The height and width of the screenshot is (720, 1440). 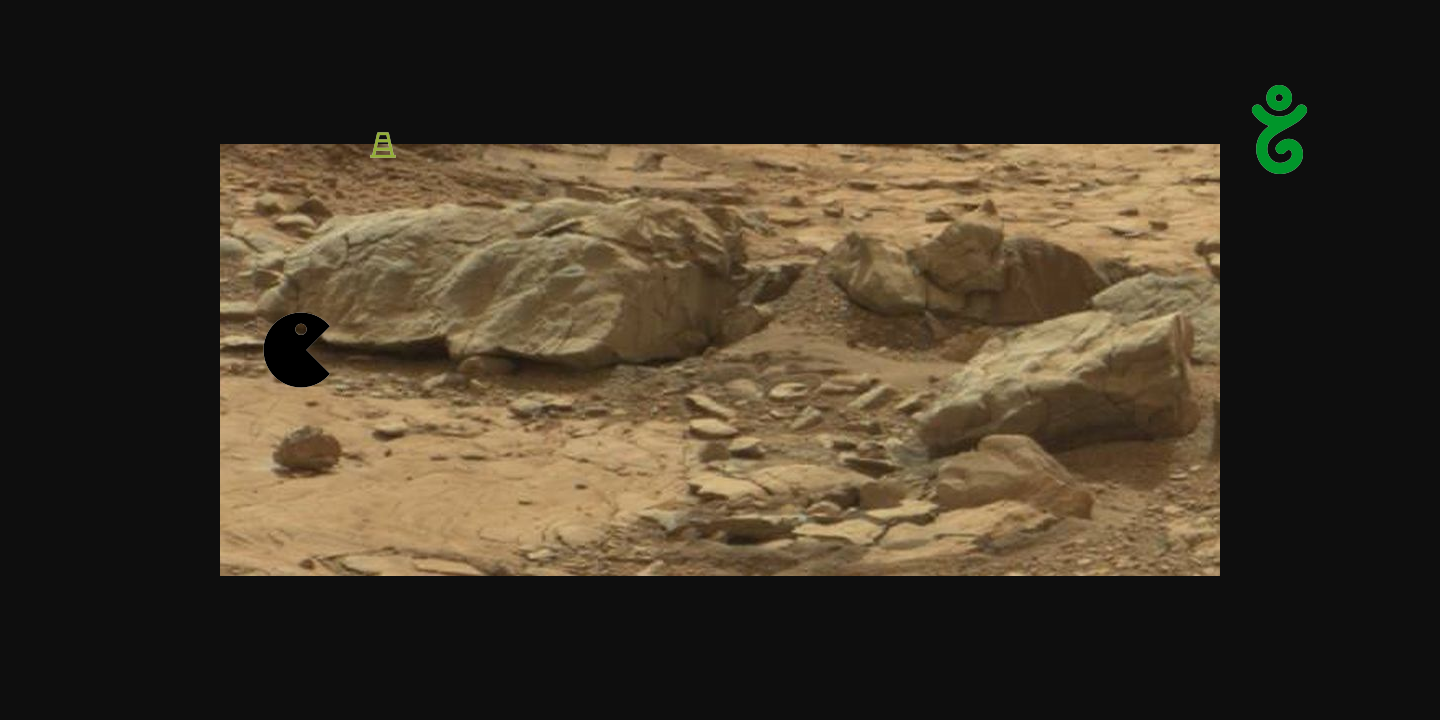 What do you see at coordinates (1279, 129) in the screenshot?
I see `link to Gandi domain registrar services` at bounding box center [1279, 129].